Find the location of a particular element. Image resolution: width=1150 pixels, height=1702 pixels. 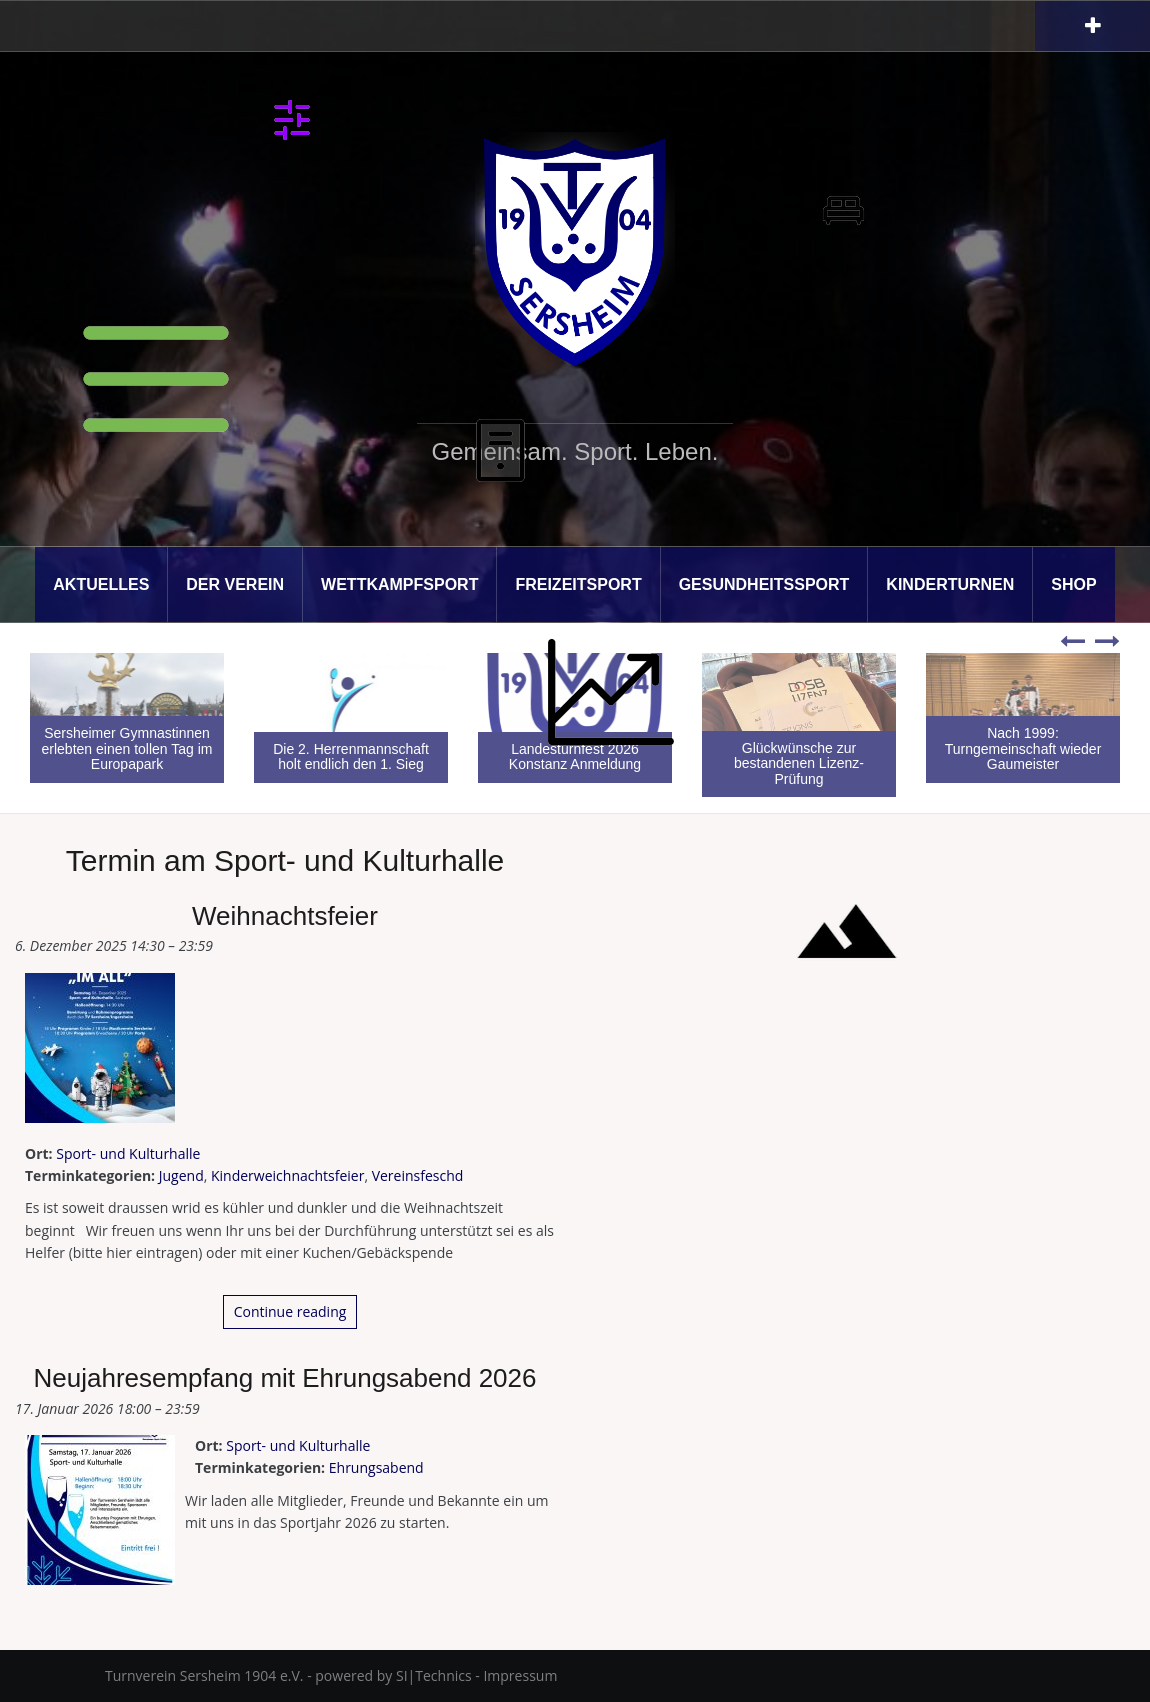

view analytics or performance trends is located at coordinates (611, 692).